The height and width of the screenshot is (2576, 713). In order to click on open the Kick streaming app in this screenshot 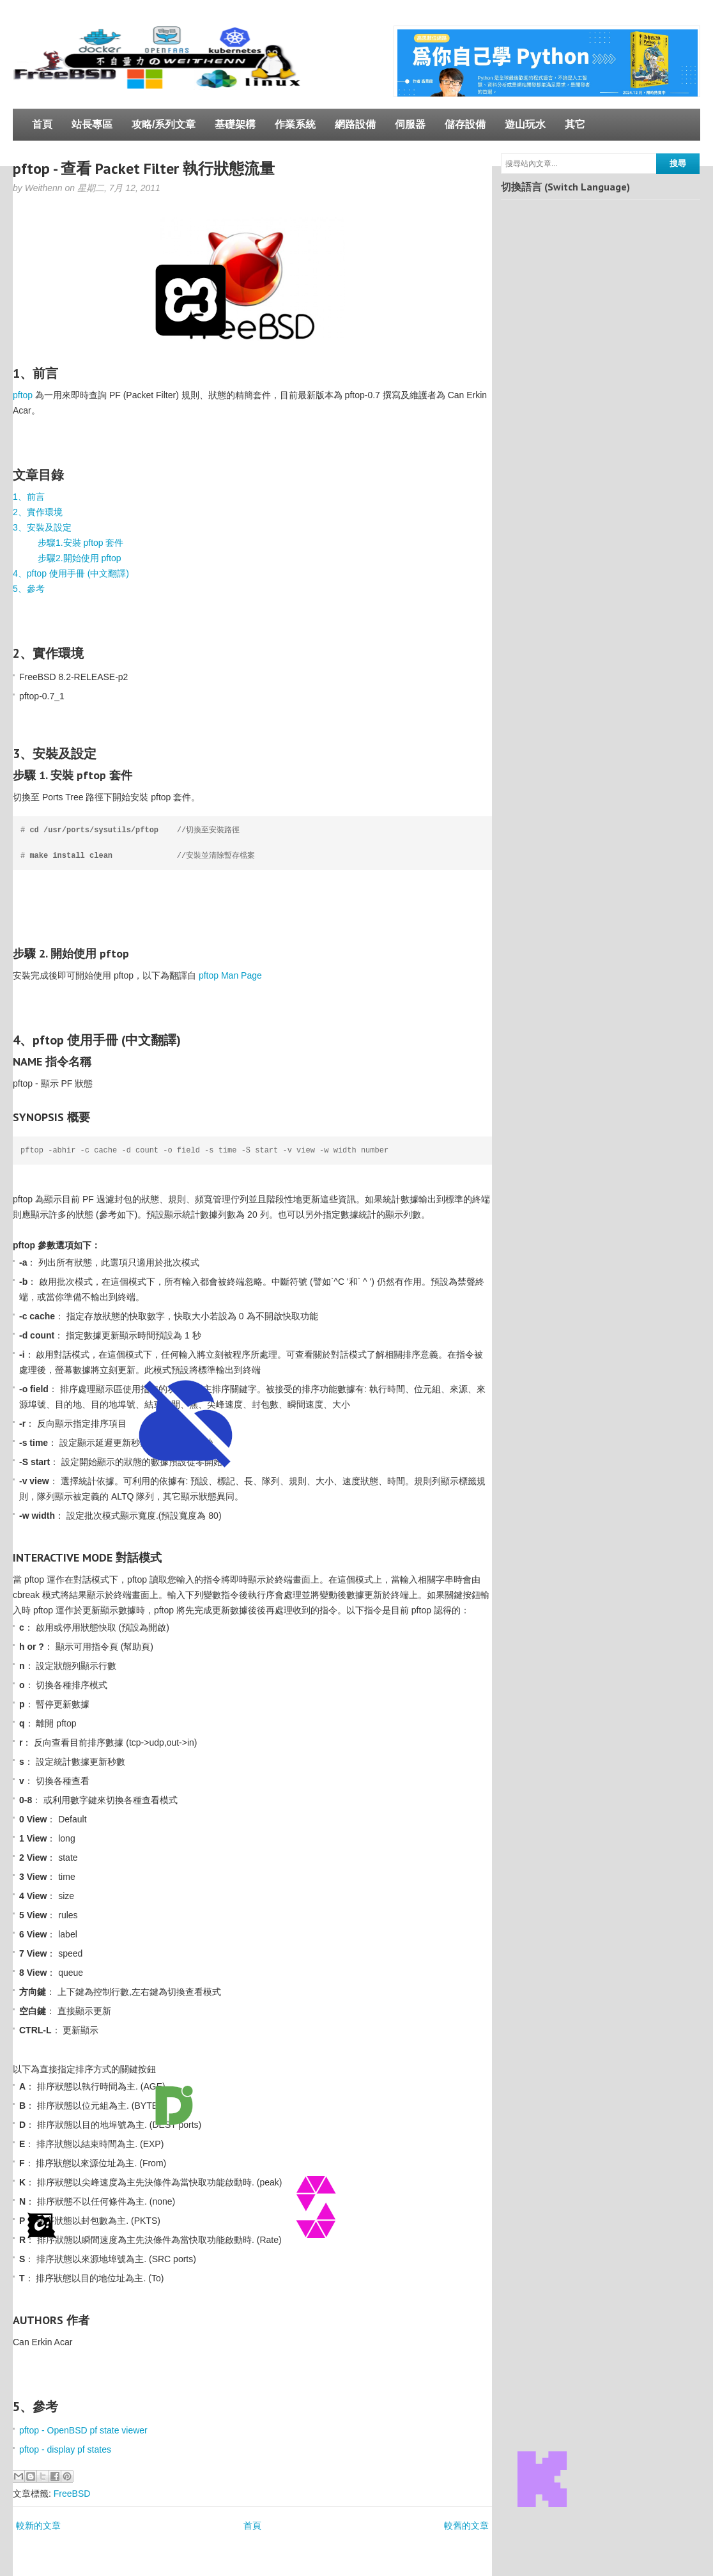, I will do `click(542, 2479)`.